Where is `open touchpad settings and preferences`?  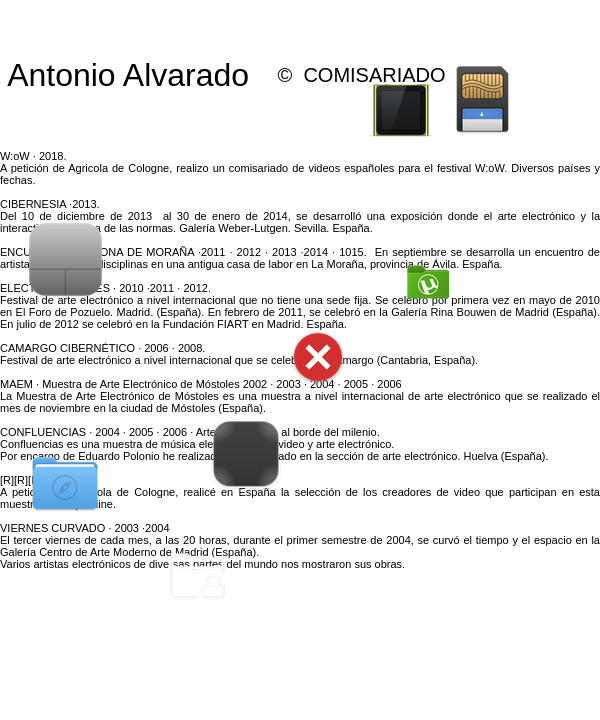 open touchpad settings and preferences is located at coordinates (65, 259).